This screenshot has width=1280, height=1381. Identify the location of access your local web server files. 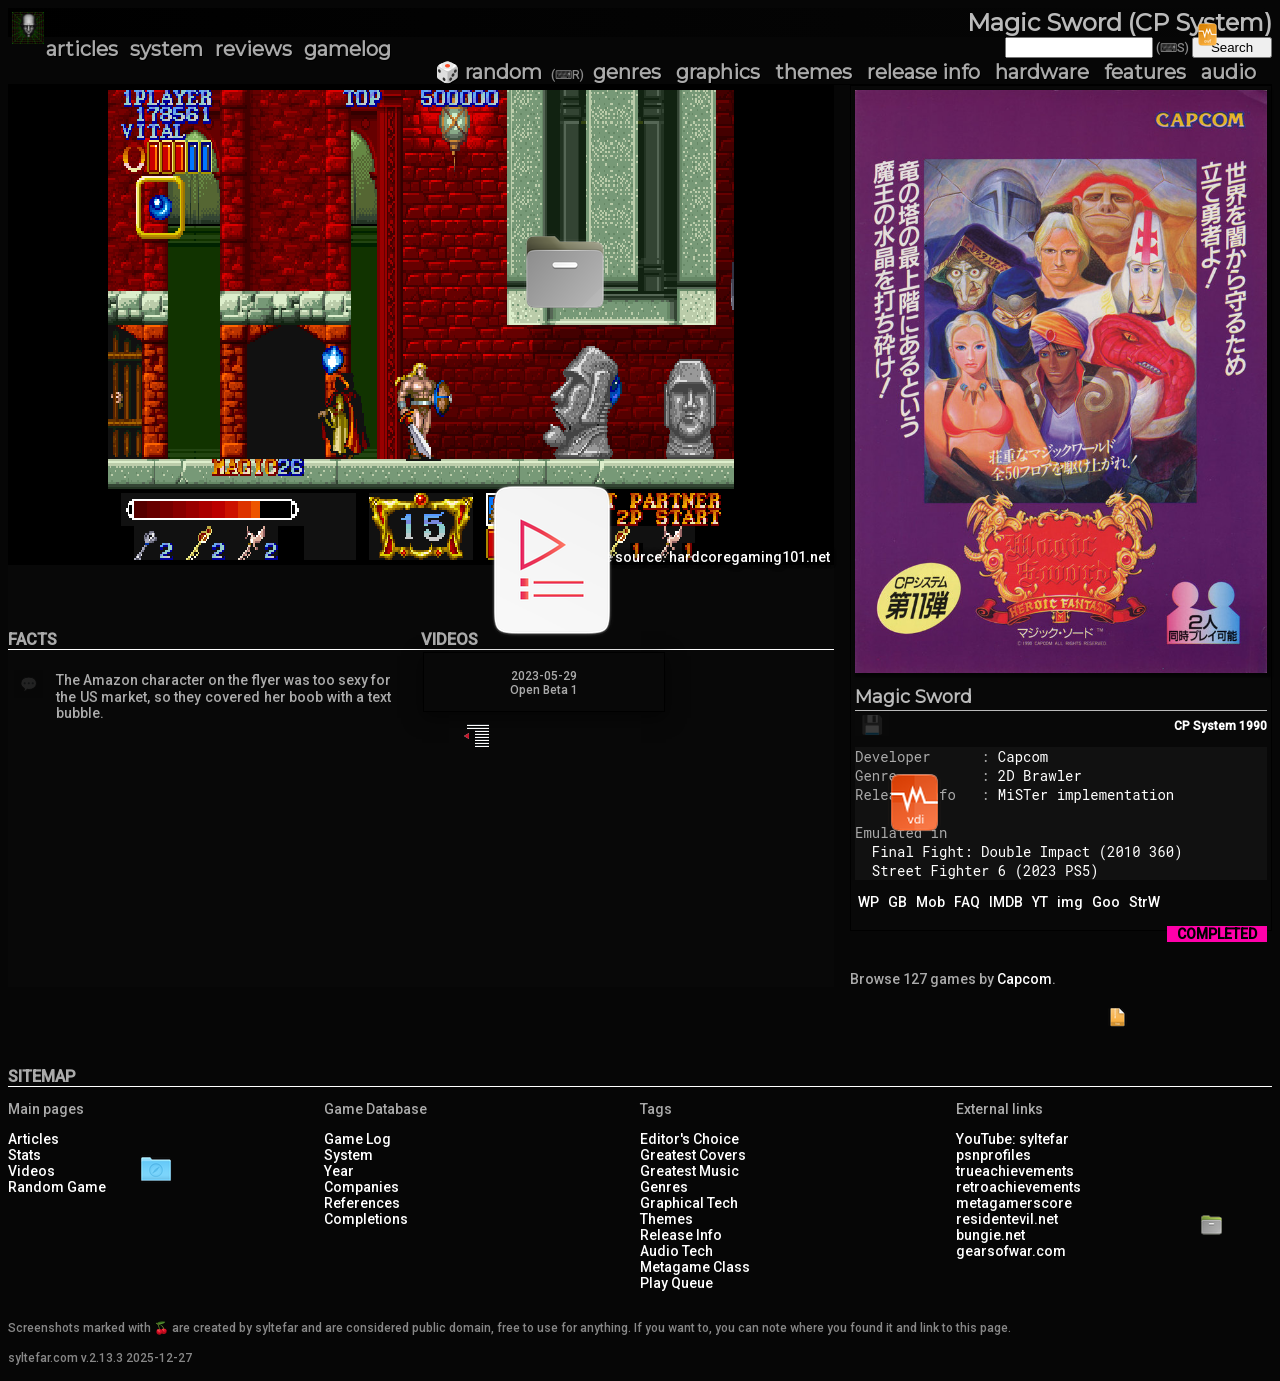
(156, 1169).